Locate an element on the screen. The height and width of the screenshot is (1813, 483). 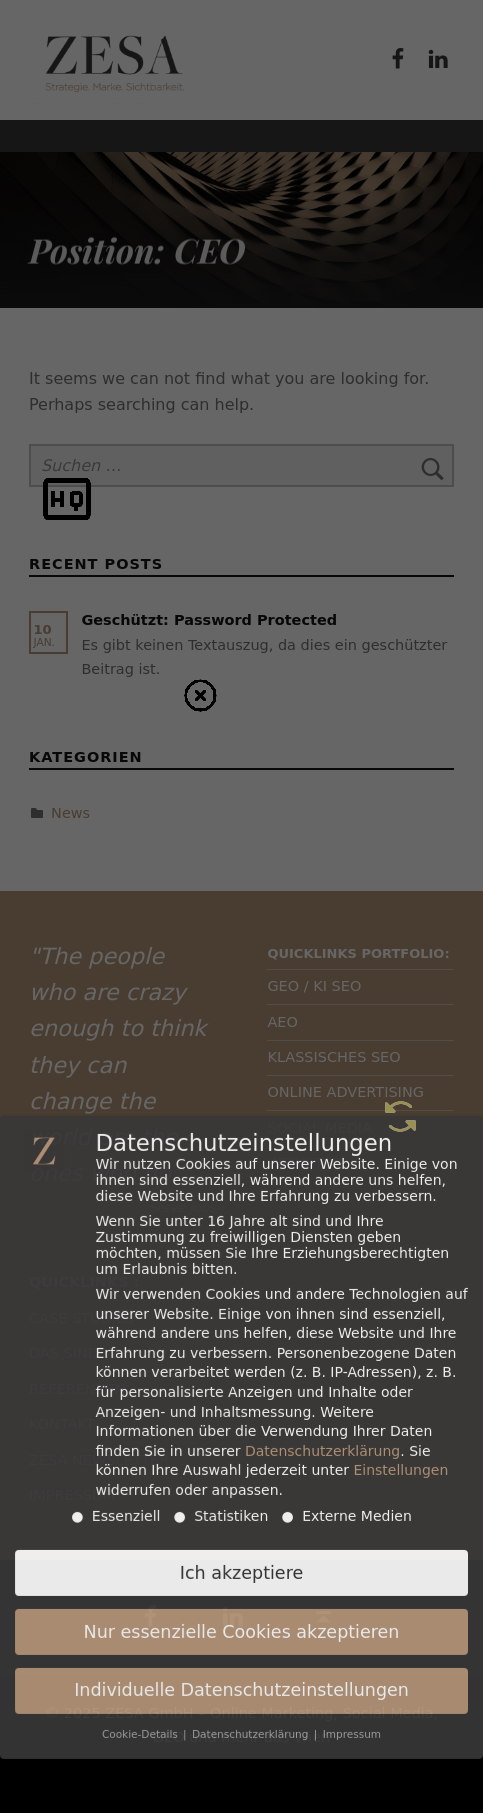
indicates high quality media or streaming option is located at coordinates (67, 499).